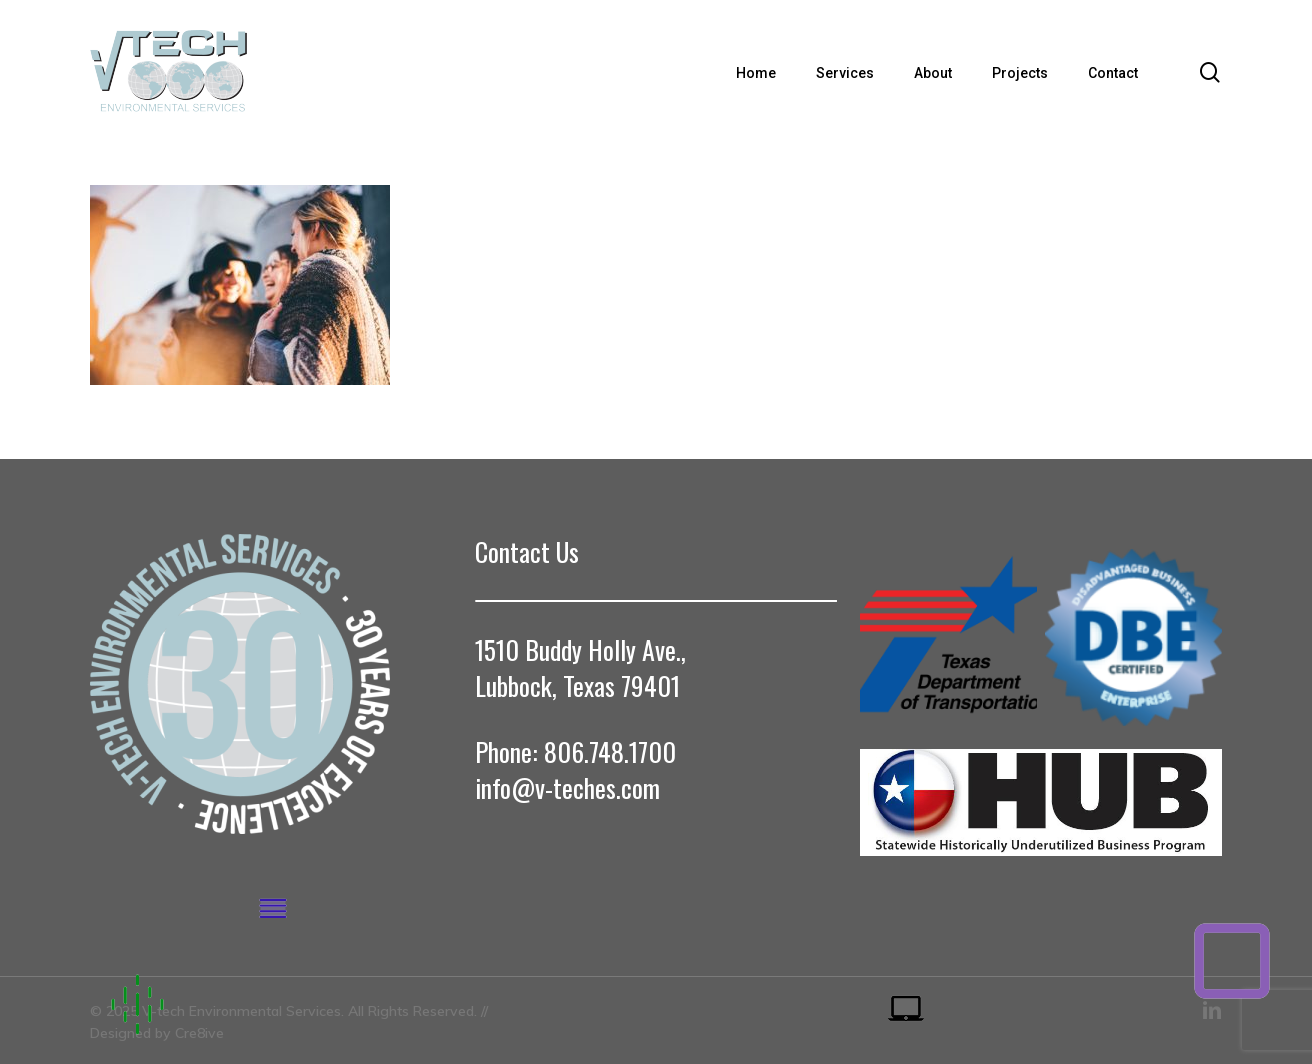  I want to click on justify text alignment, so click(273, 909).